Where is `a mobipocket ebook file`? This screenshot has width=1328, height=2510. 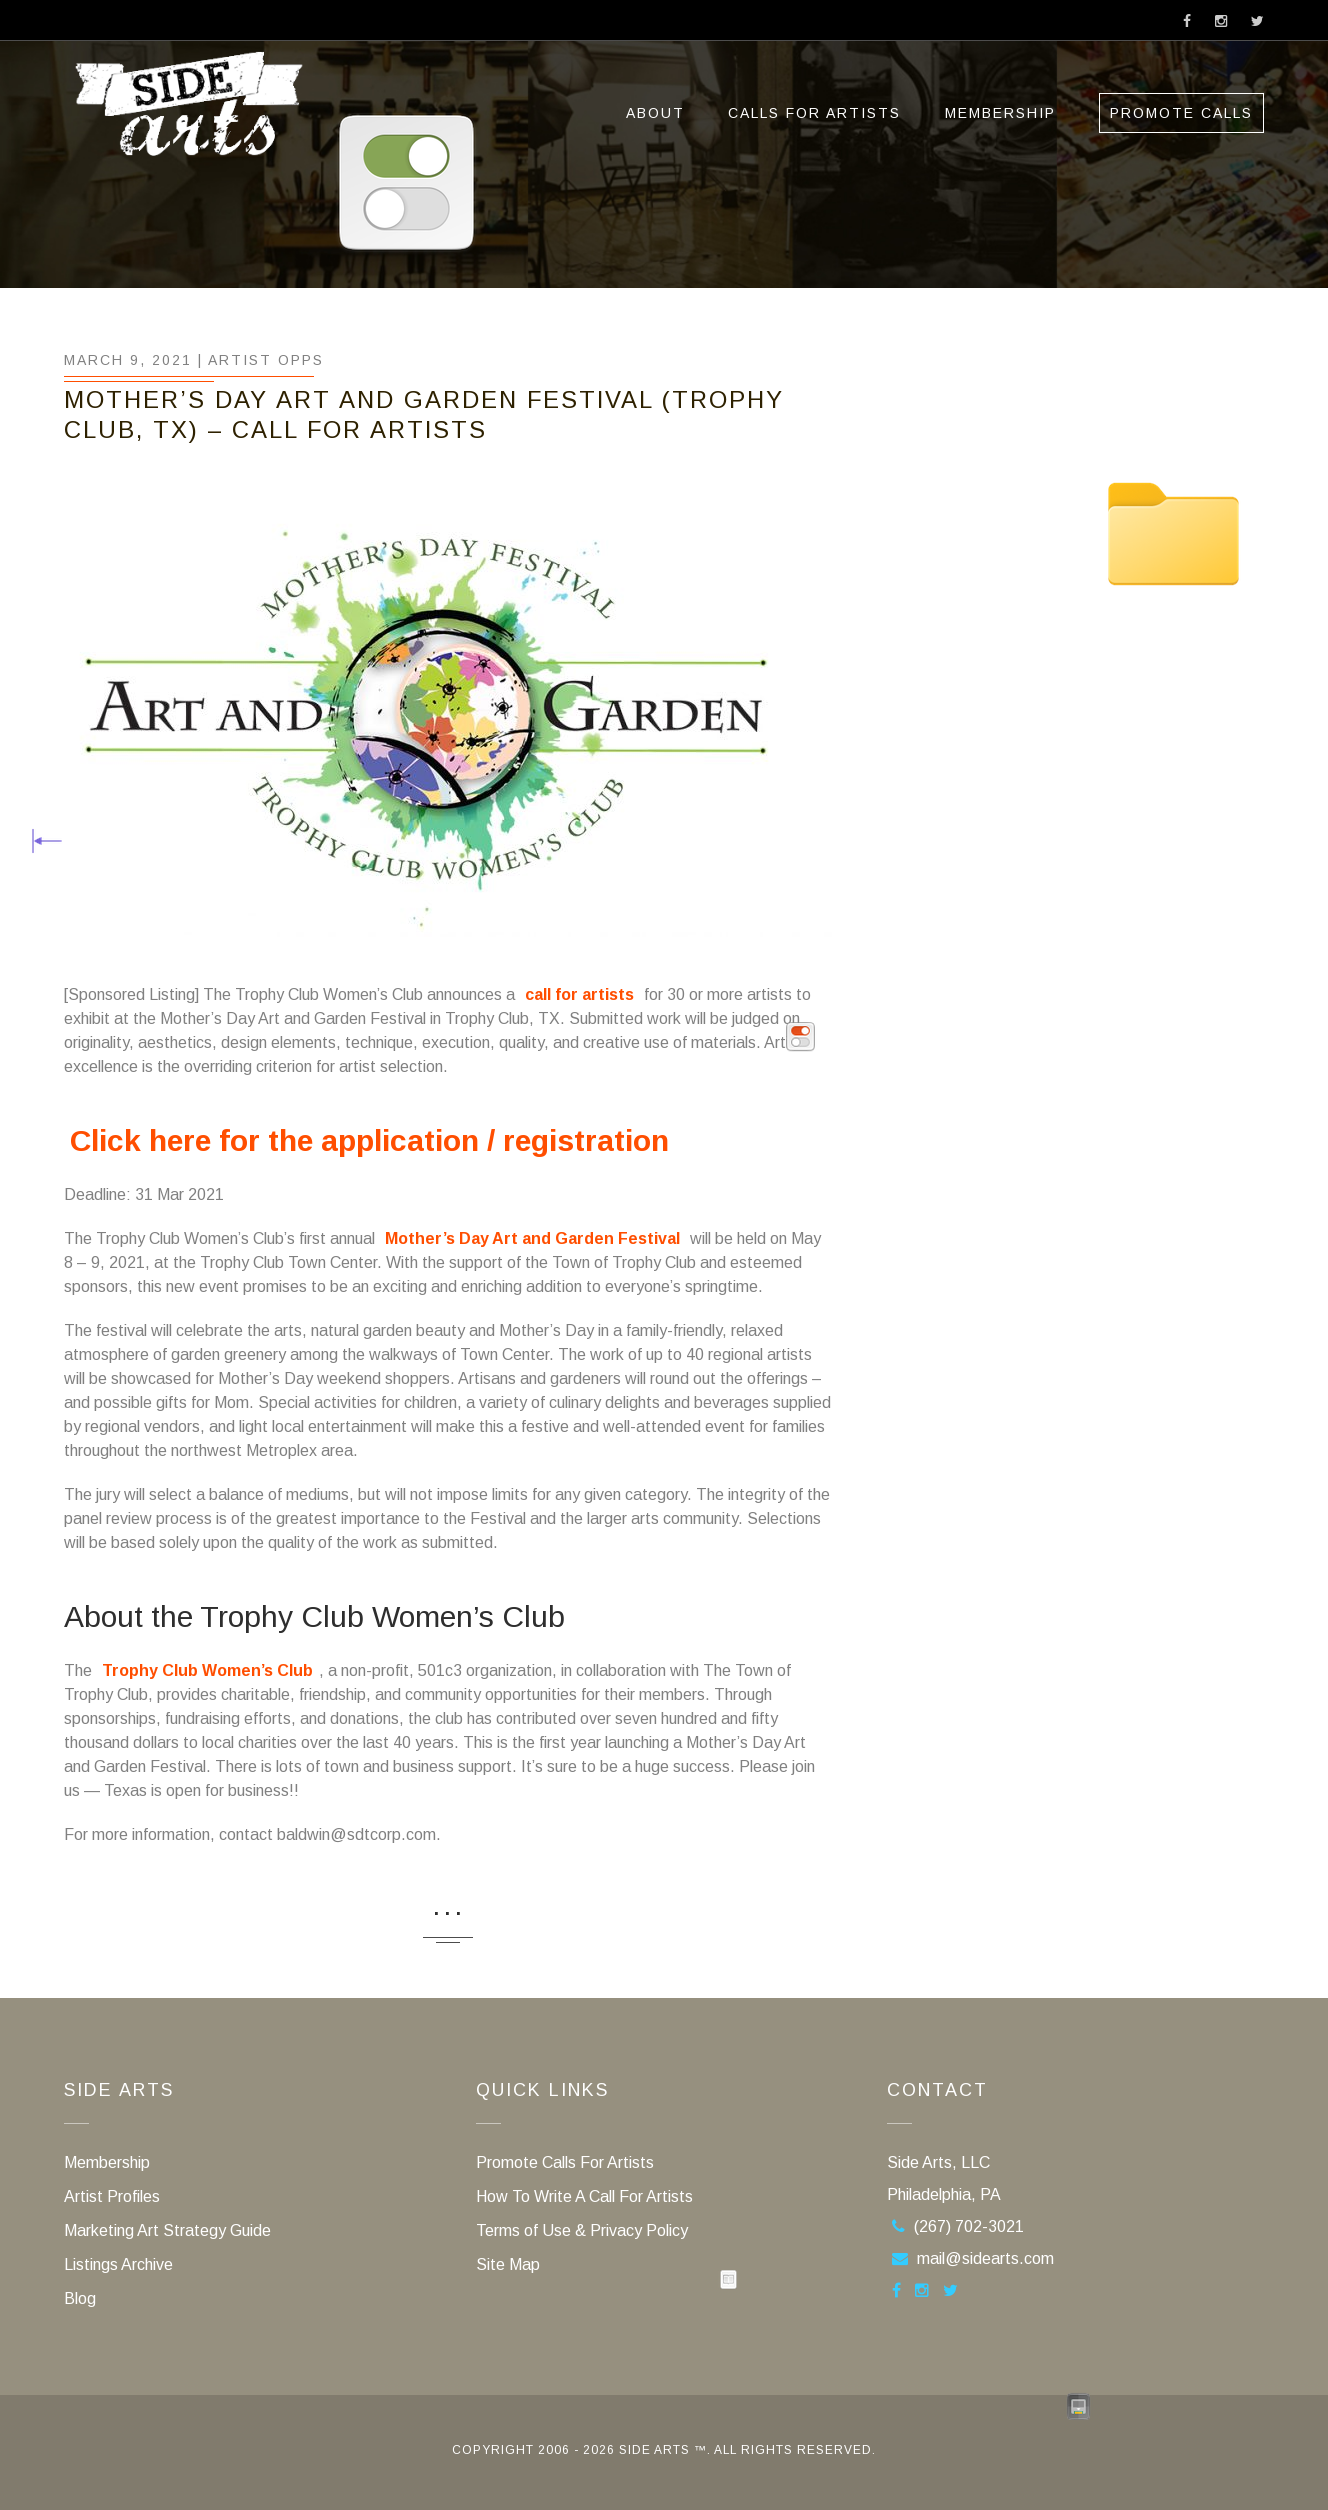
a mobipocket ebook file is located at coordinates (728, 2279).